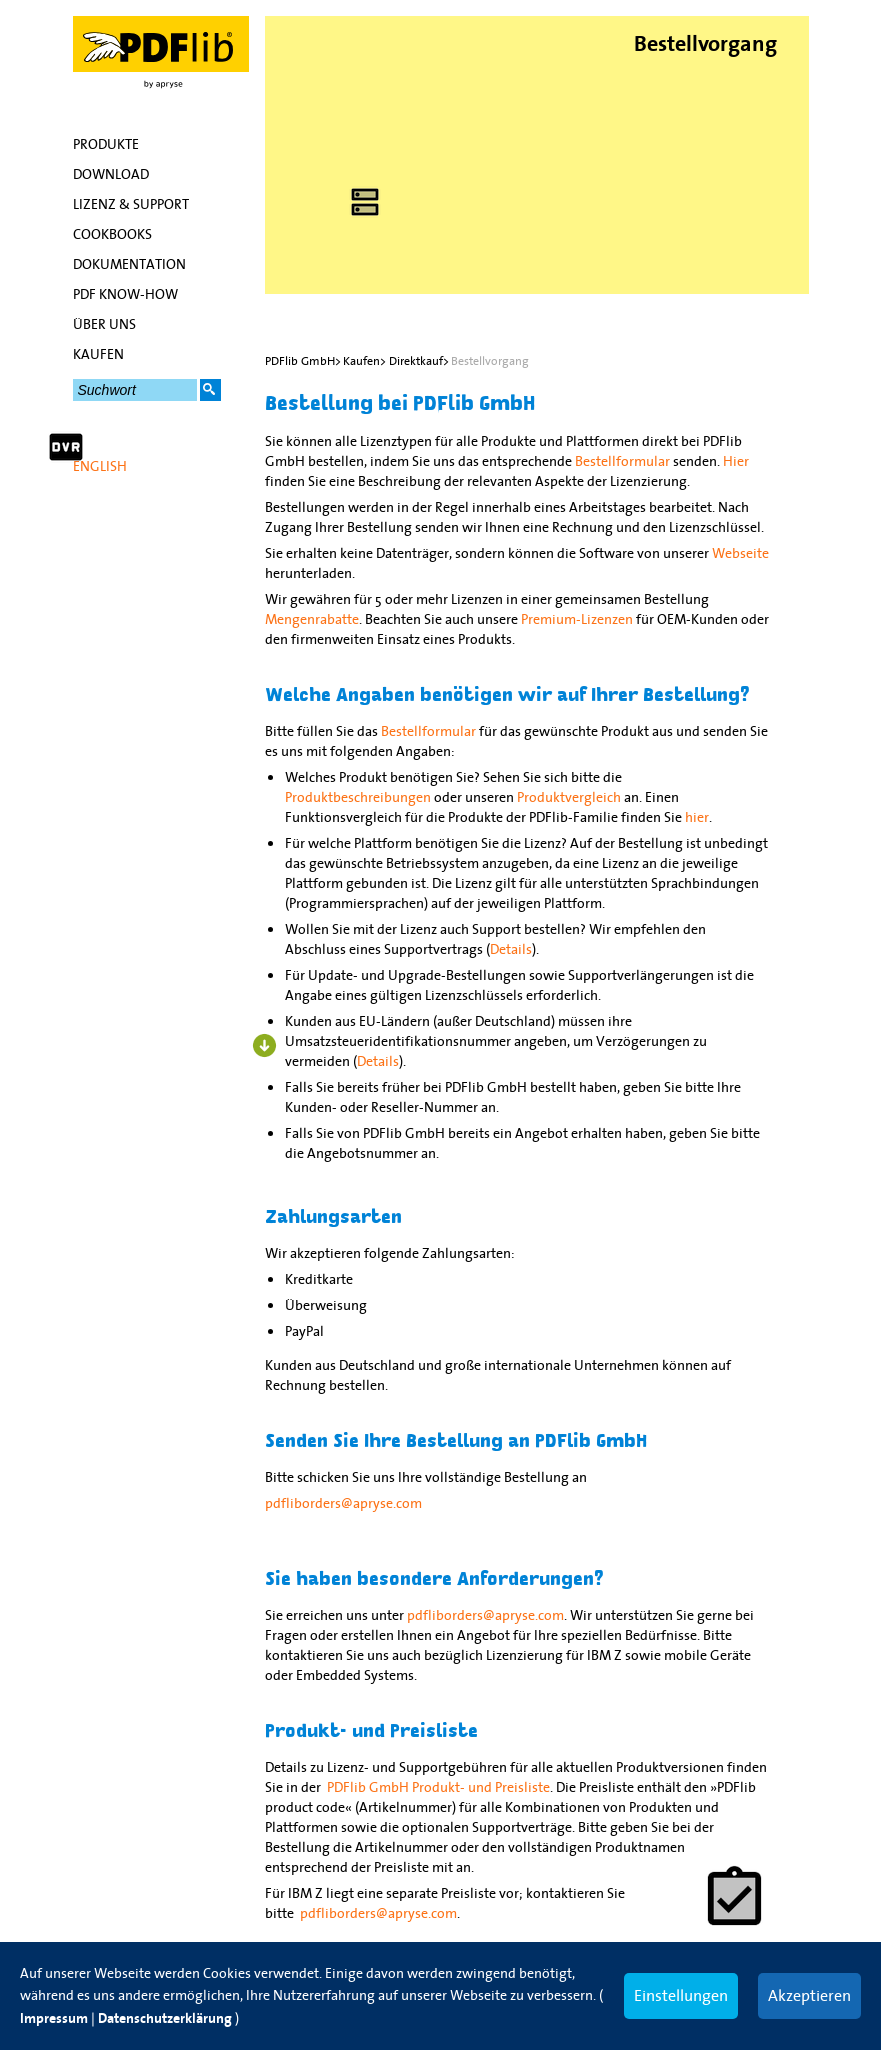 This screenshot has width=881, height=2050. Describe the element at coordinates (264, 1045) in the screenshot. I see `download file or content` at that location.